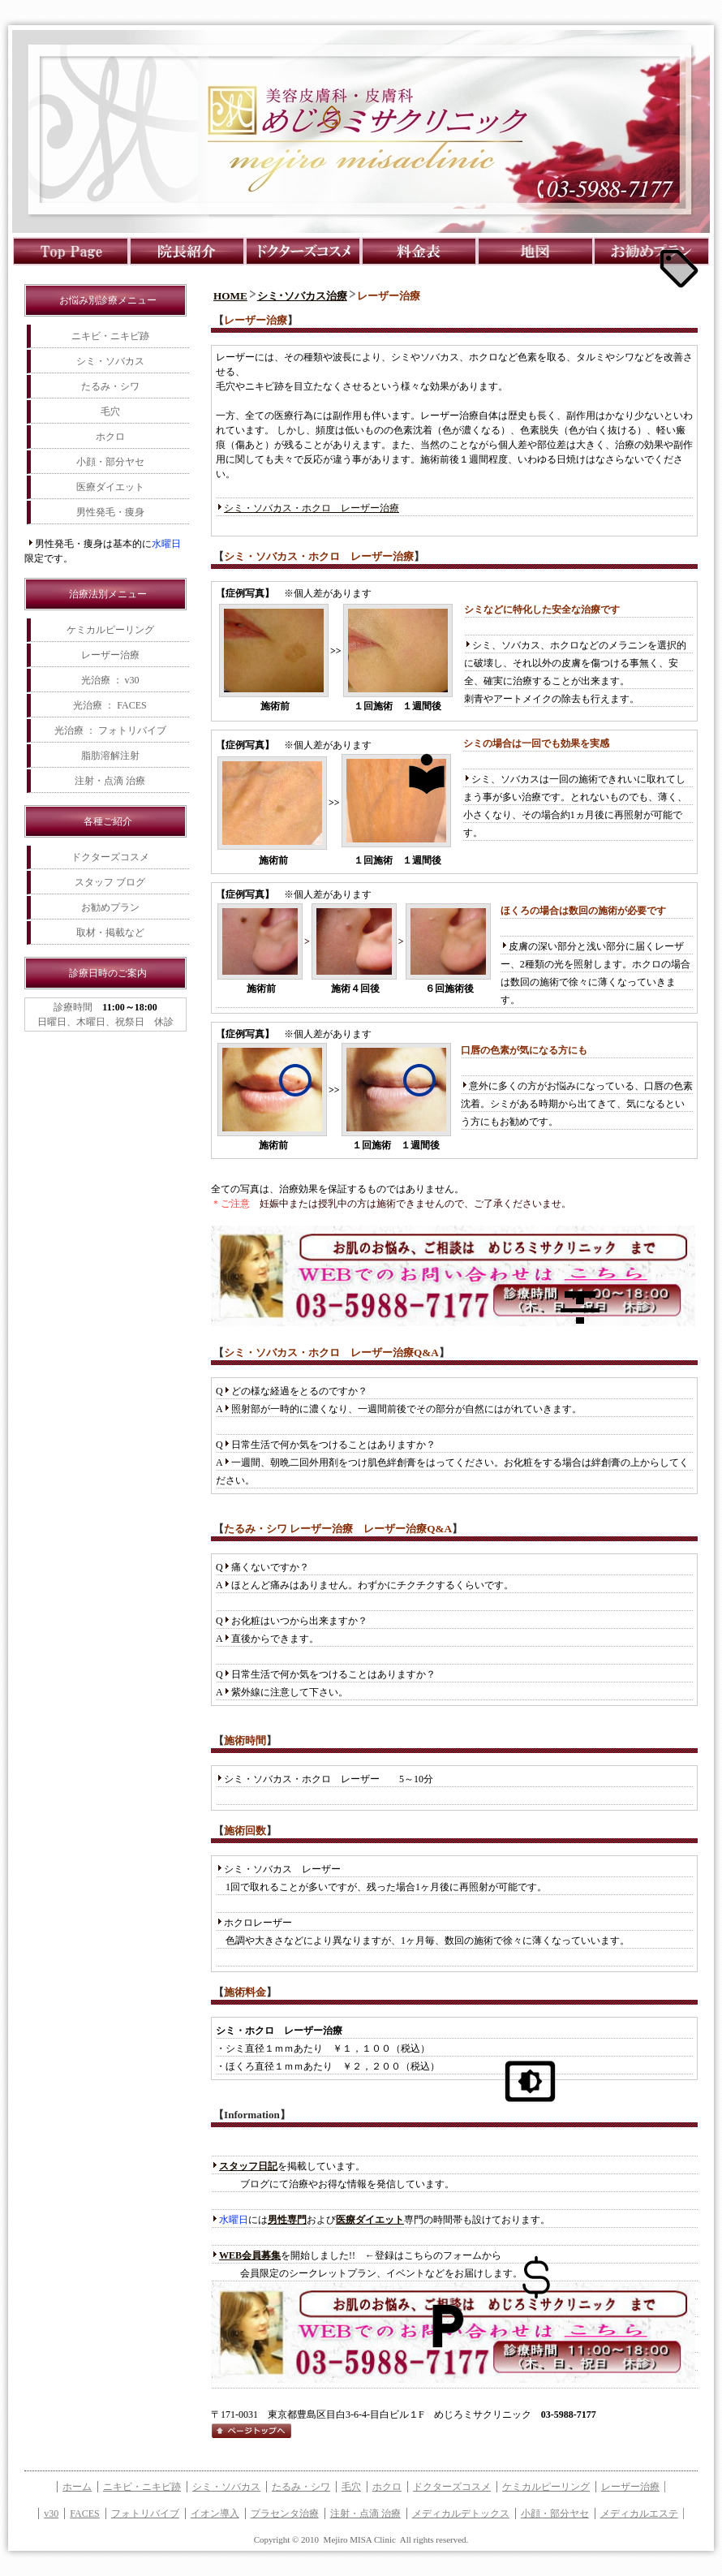 This screenshot has height=2576, width=722. What do you see at coordinates (536, 2277) in the screenshot?
I see `view pricing or payment options` at bounding box center [536, 2277].